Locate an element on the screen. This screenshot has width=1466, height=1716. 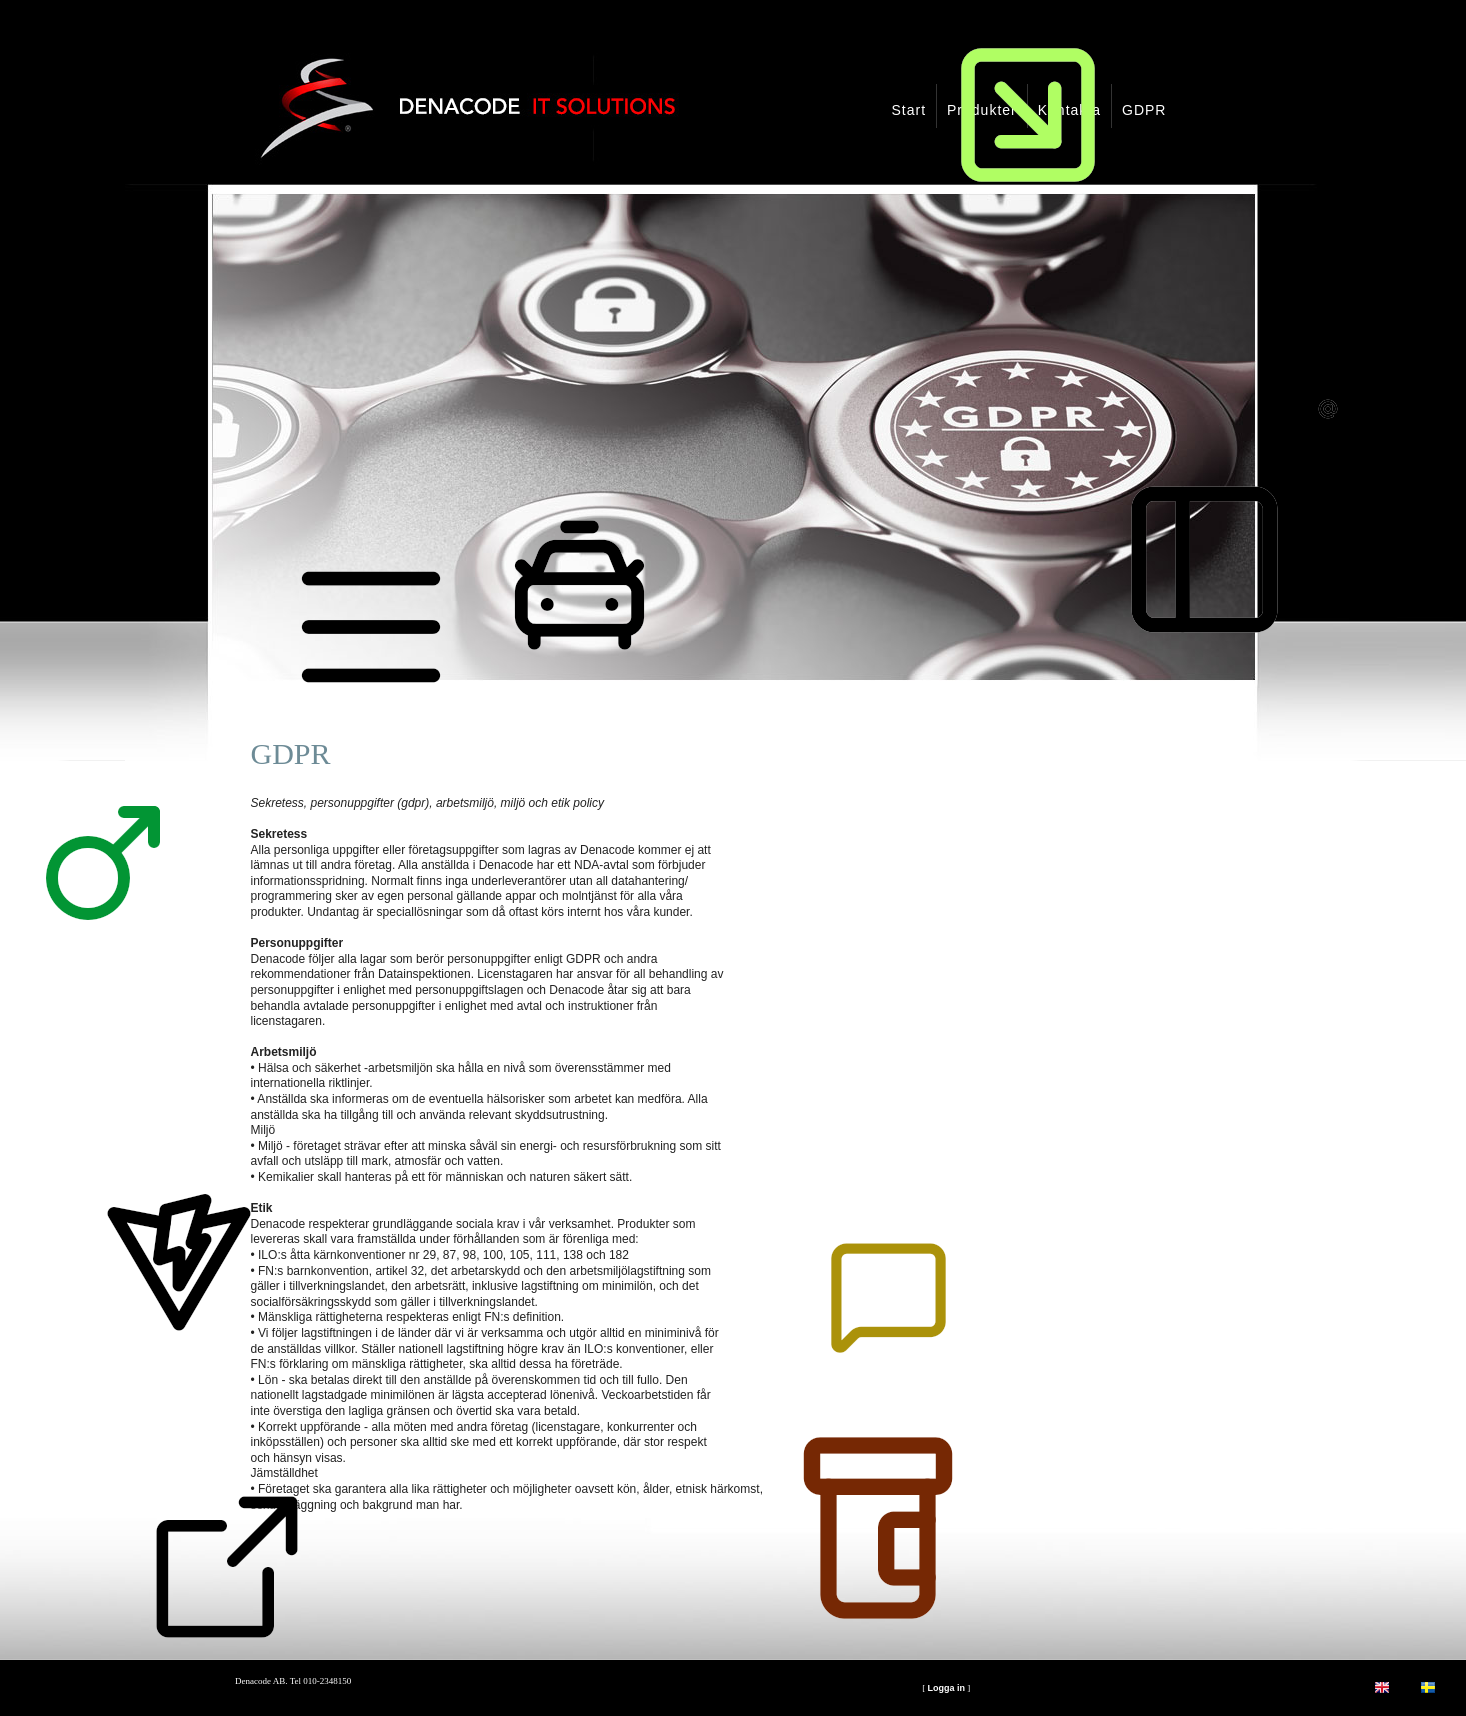
justify text alignment is located at coordinates (371, 627).